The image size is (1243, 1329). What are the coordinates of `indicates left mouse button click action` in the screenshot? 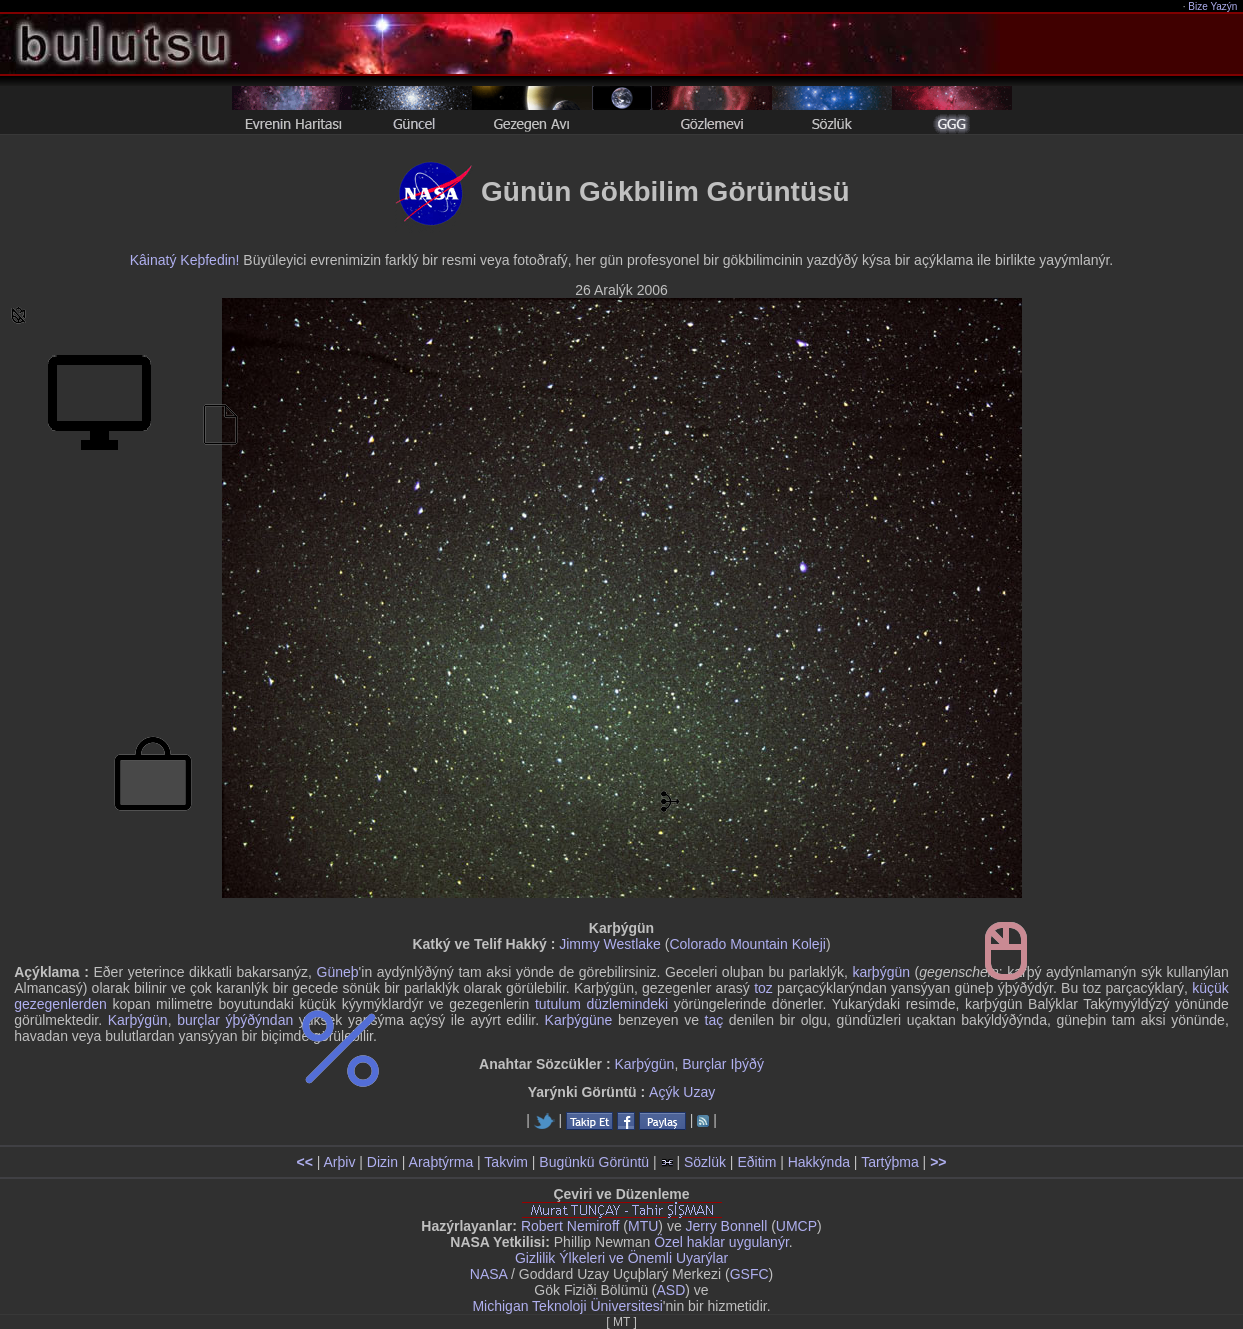 It's located at (1006, 951).